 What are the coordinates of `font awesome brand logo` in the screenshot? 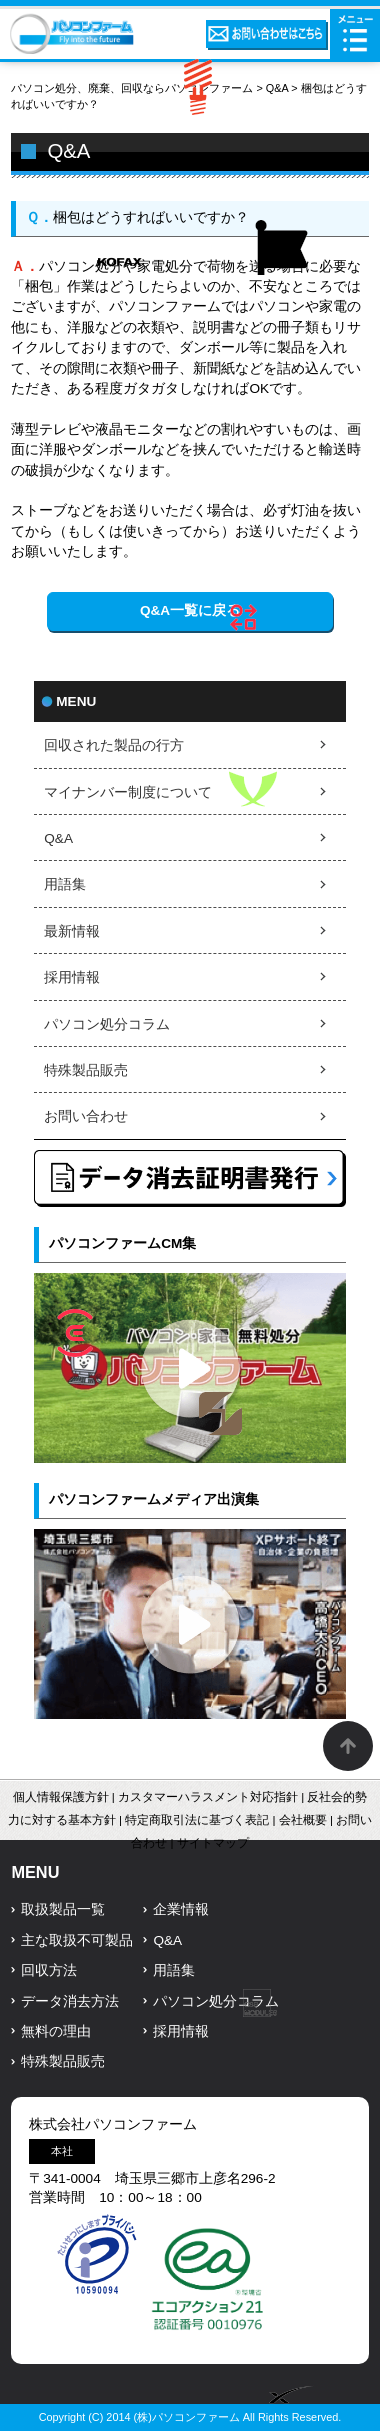 It's located at (281, 247).